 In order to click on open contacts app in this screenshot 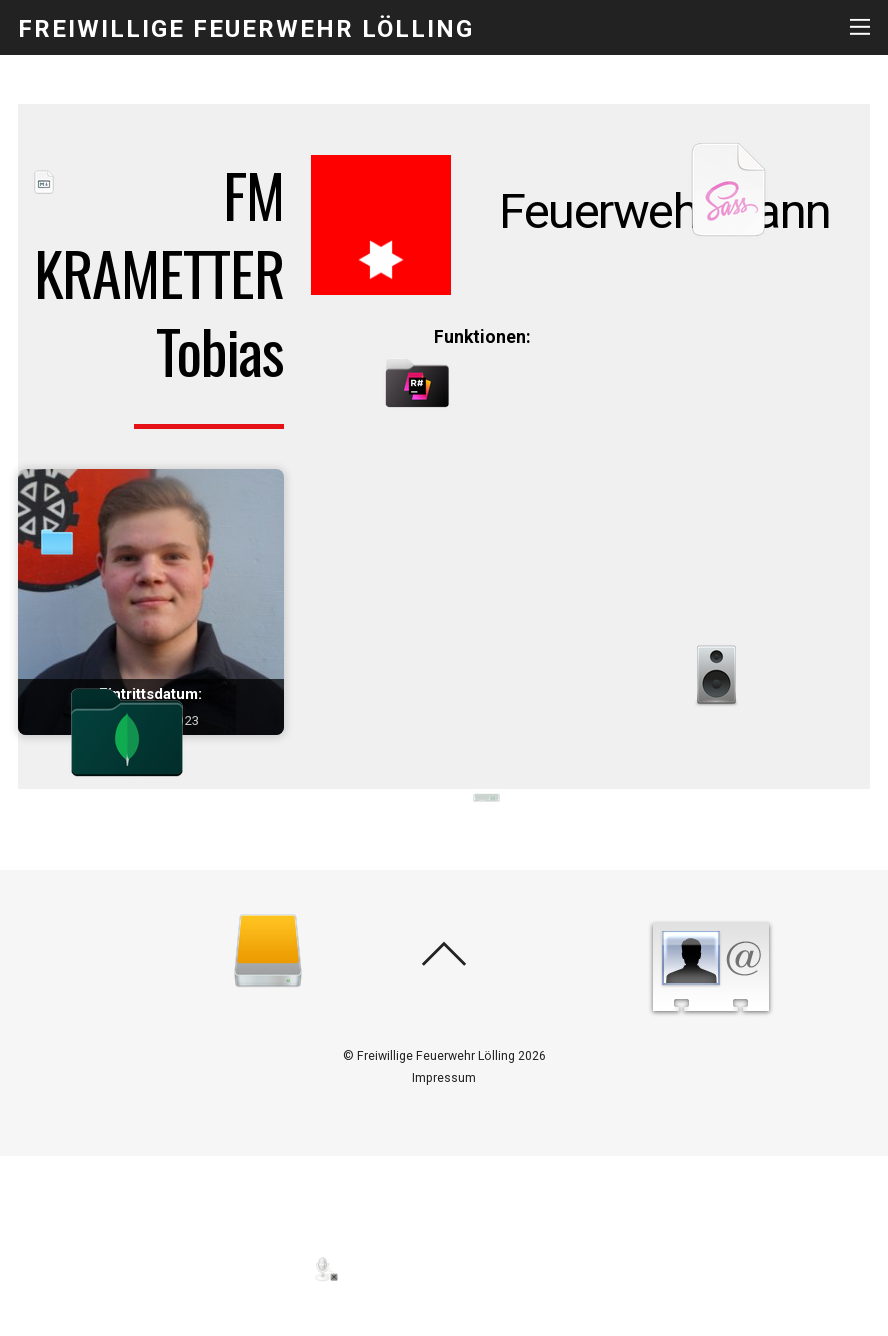, I will do `click(711, 967)`.